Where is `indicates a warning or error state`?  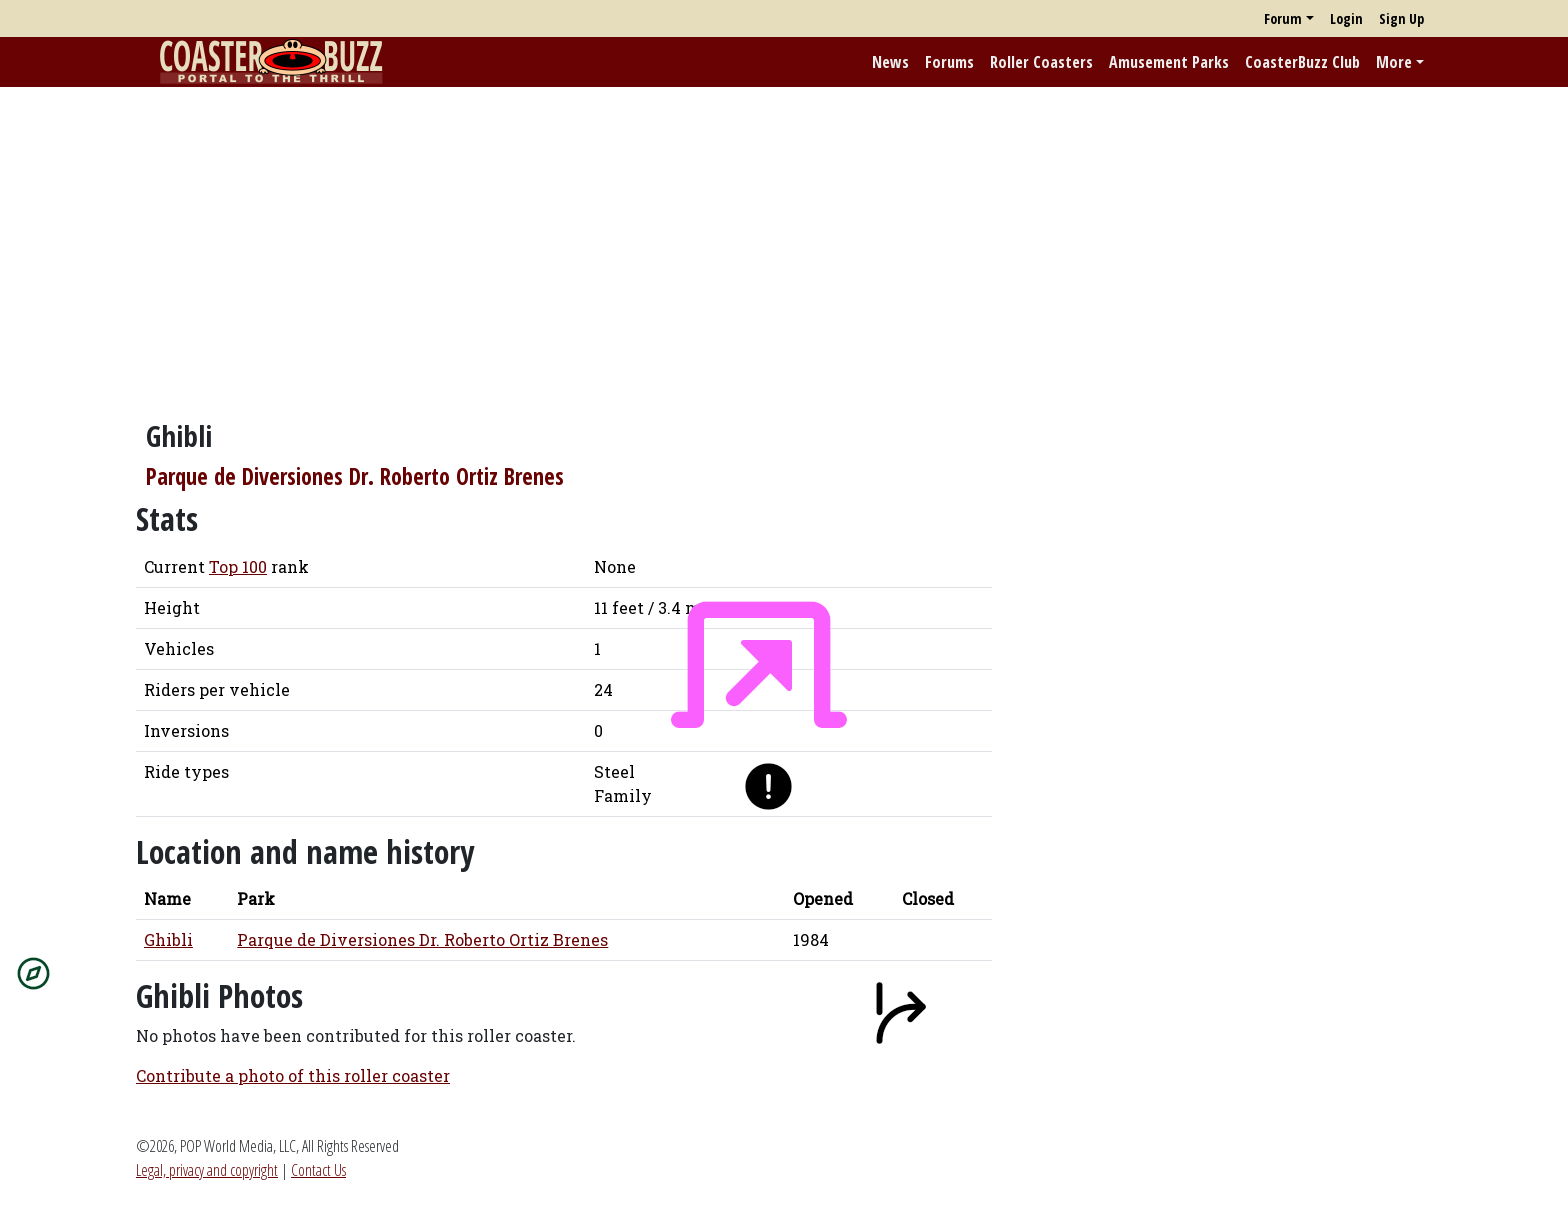
indicates a warning or error state is located at coordinates (768, 786).